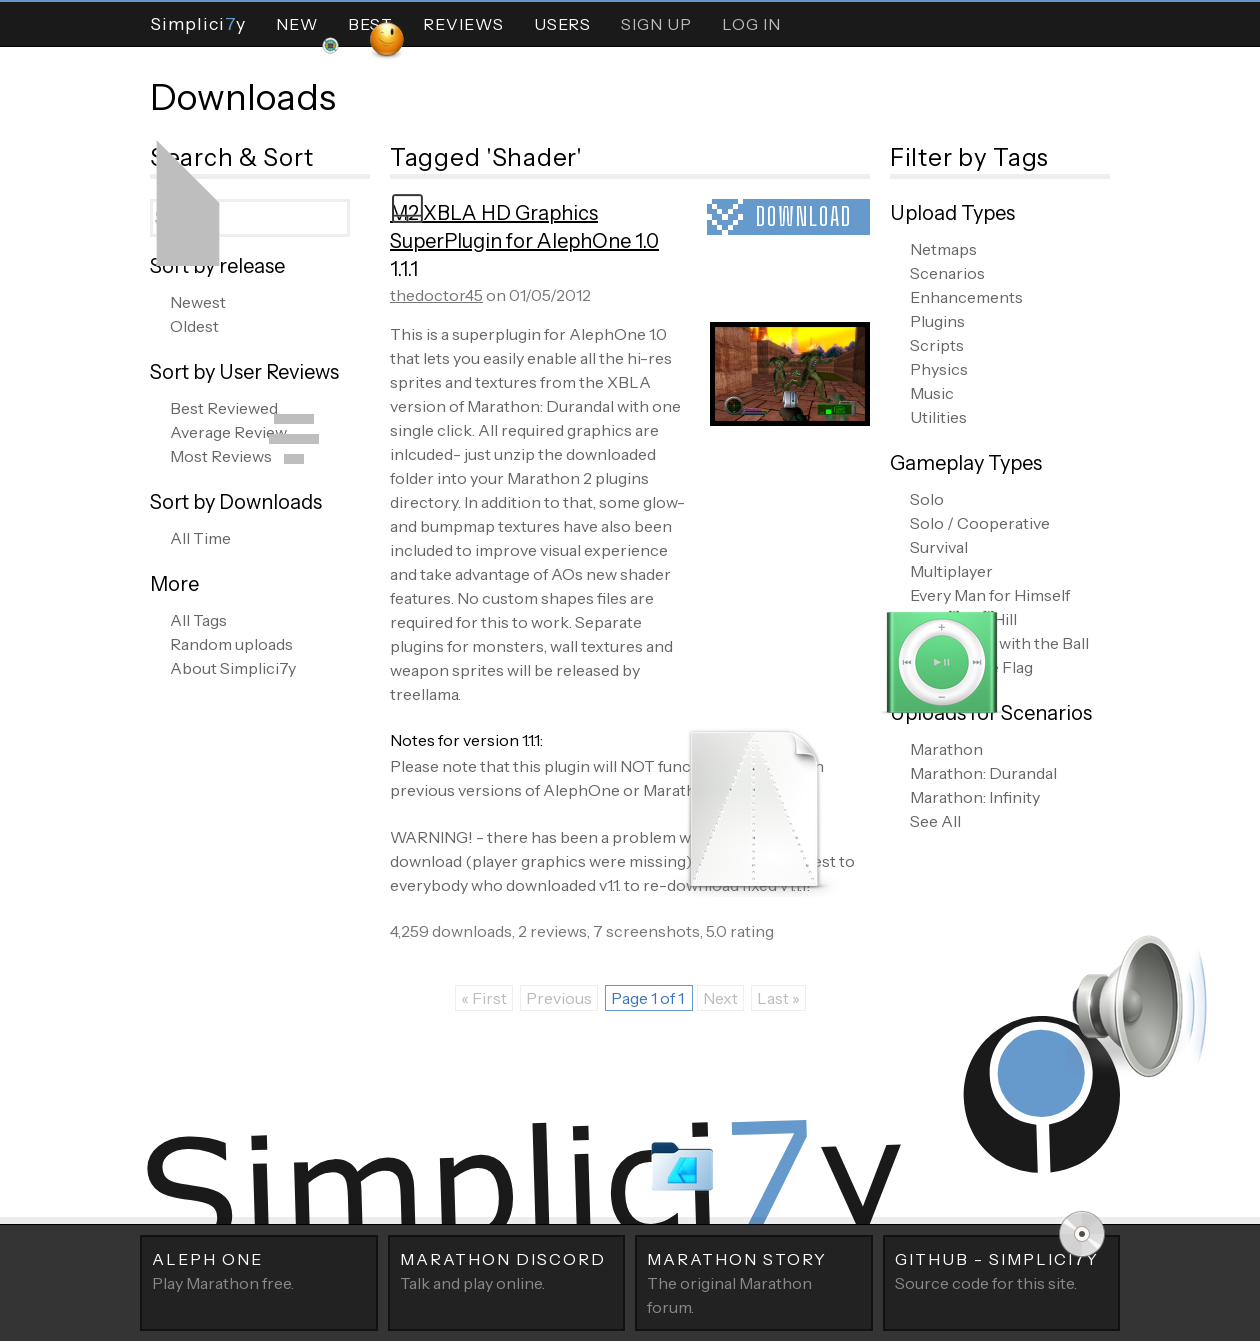  What do you see at coordinates (757, 809) in the screenshot?
I see `a text file template or document skeleton` at bounding box center [757, 809].